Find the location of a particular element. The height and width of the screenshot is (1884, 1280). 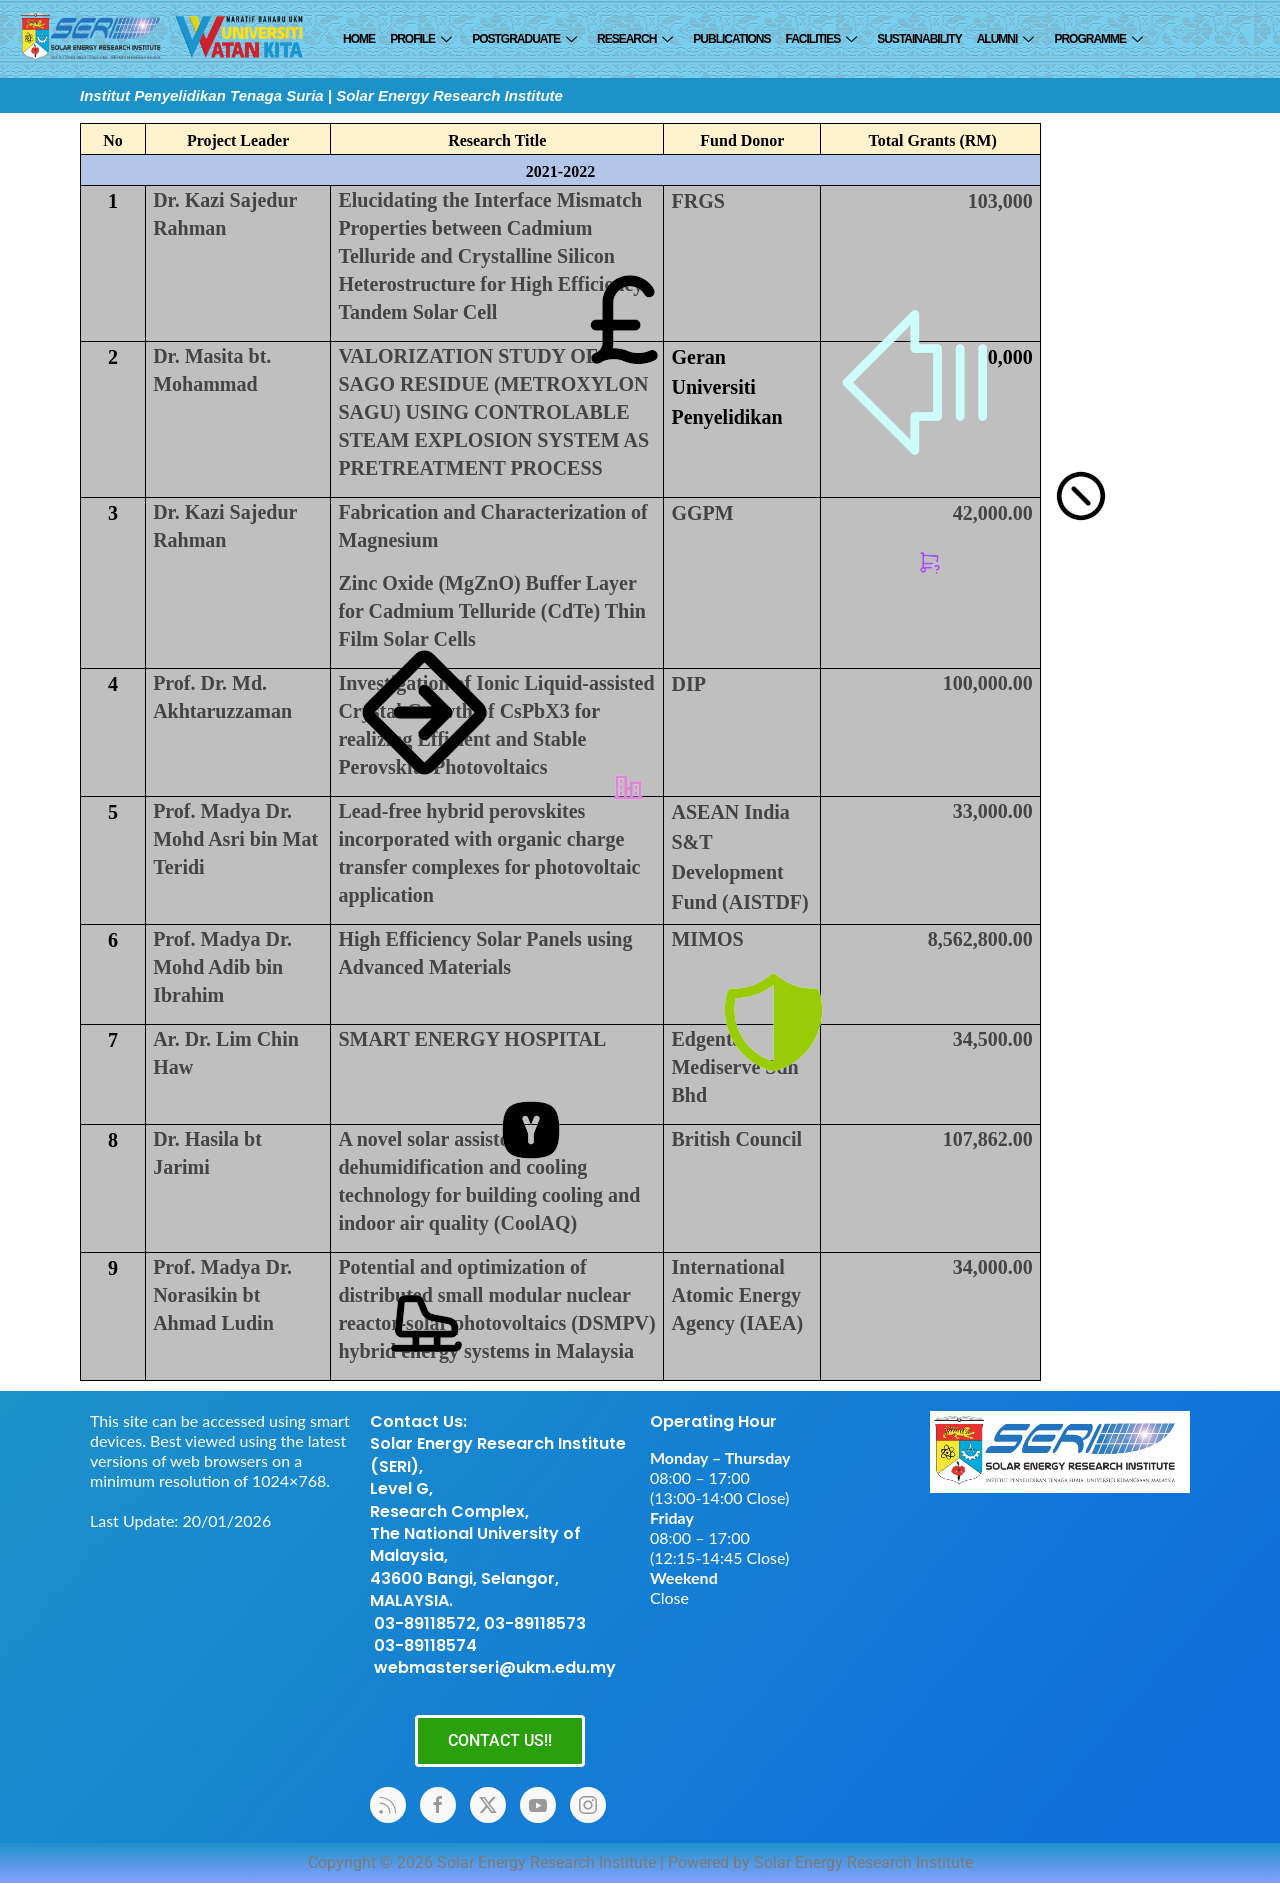

view ice skating activities or rinks is located at coordinates (426, 1323).